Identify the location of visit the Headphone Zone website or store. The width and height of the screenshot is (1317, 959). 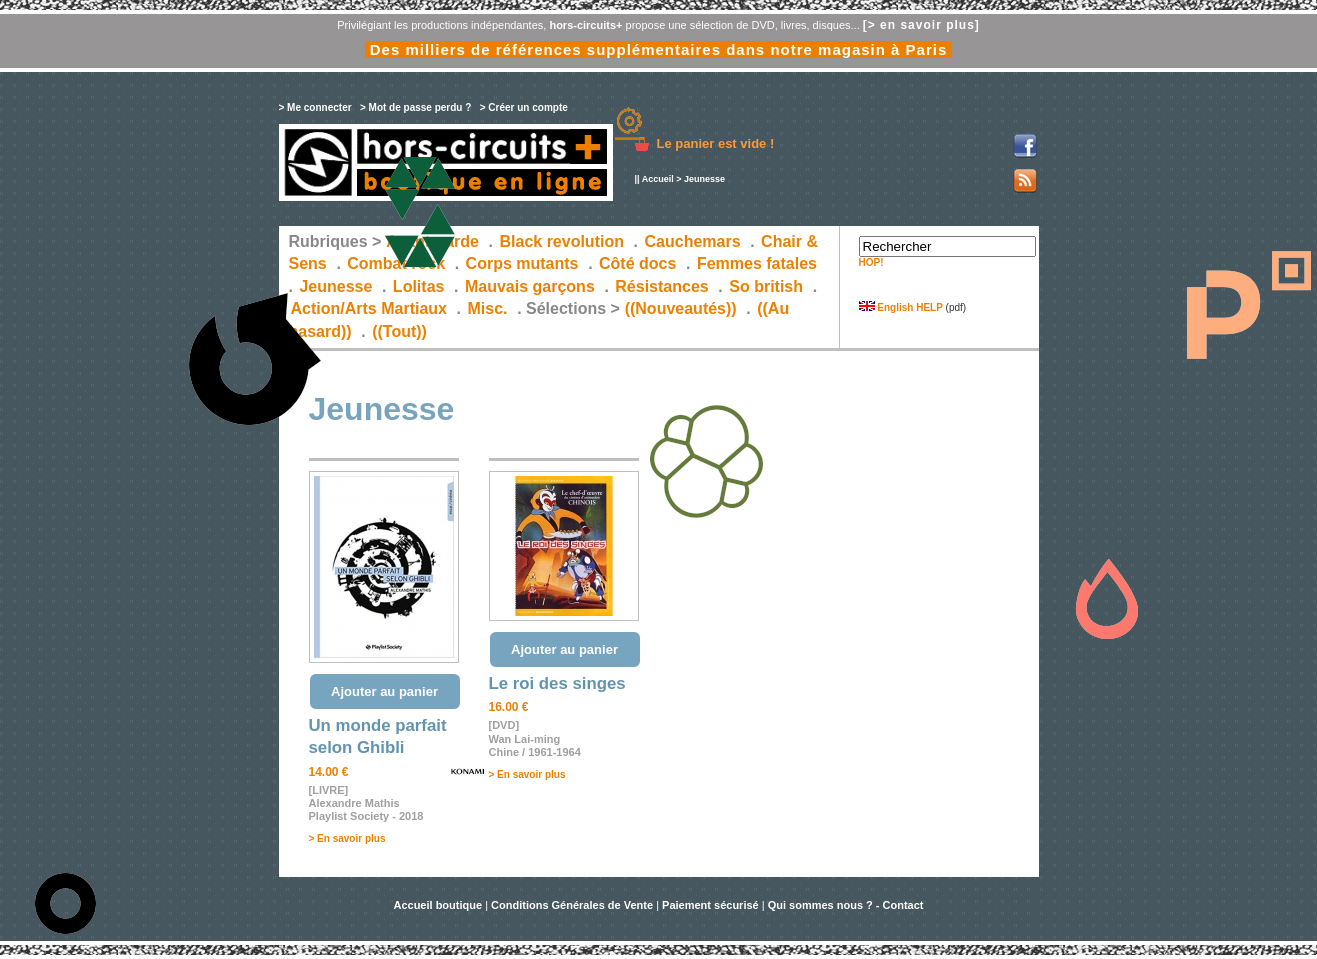
(255, 359).